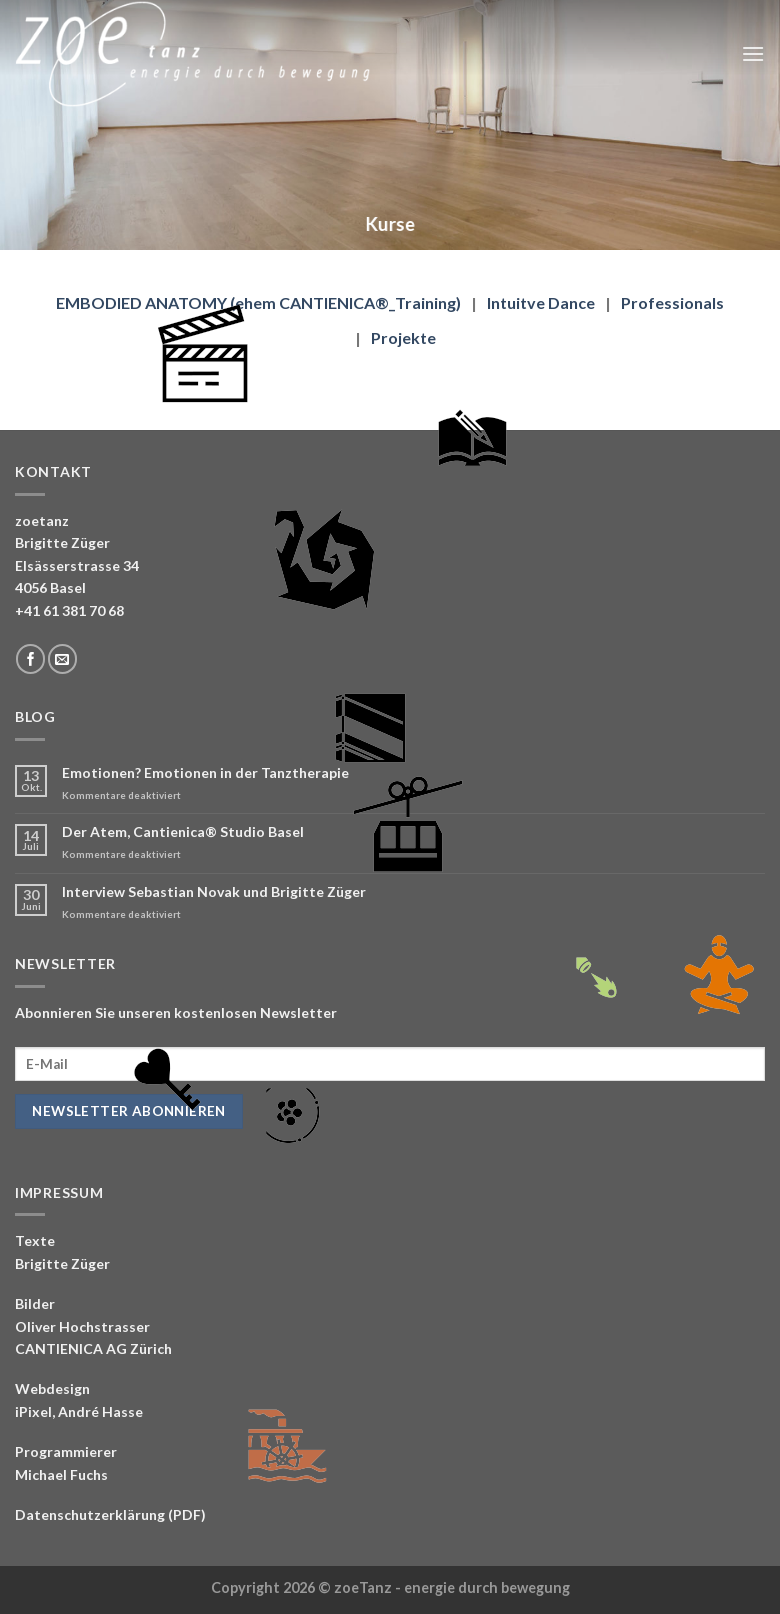  I want to click on access cable car or ropeway transportation info, so click(408, 830).